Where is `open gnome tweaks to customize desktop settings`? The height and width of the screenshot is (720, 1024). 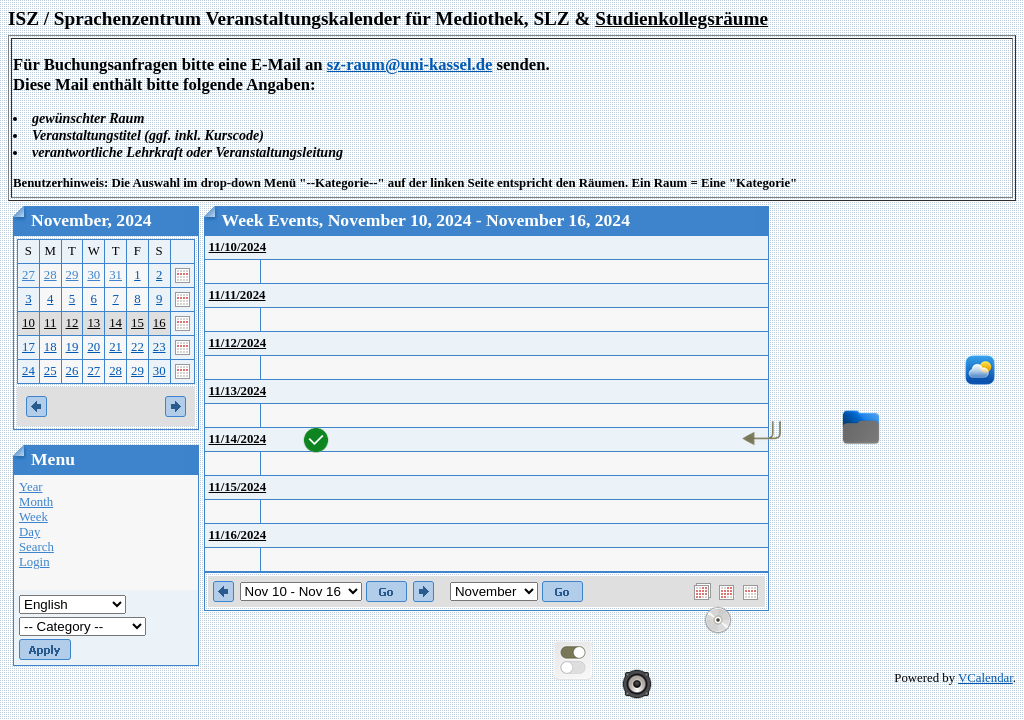 open gnome tweaks to customize desktop settings is located at coordinates (573, 660).